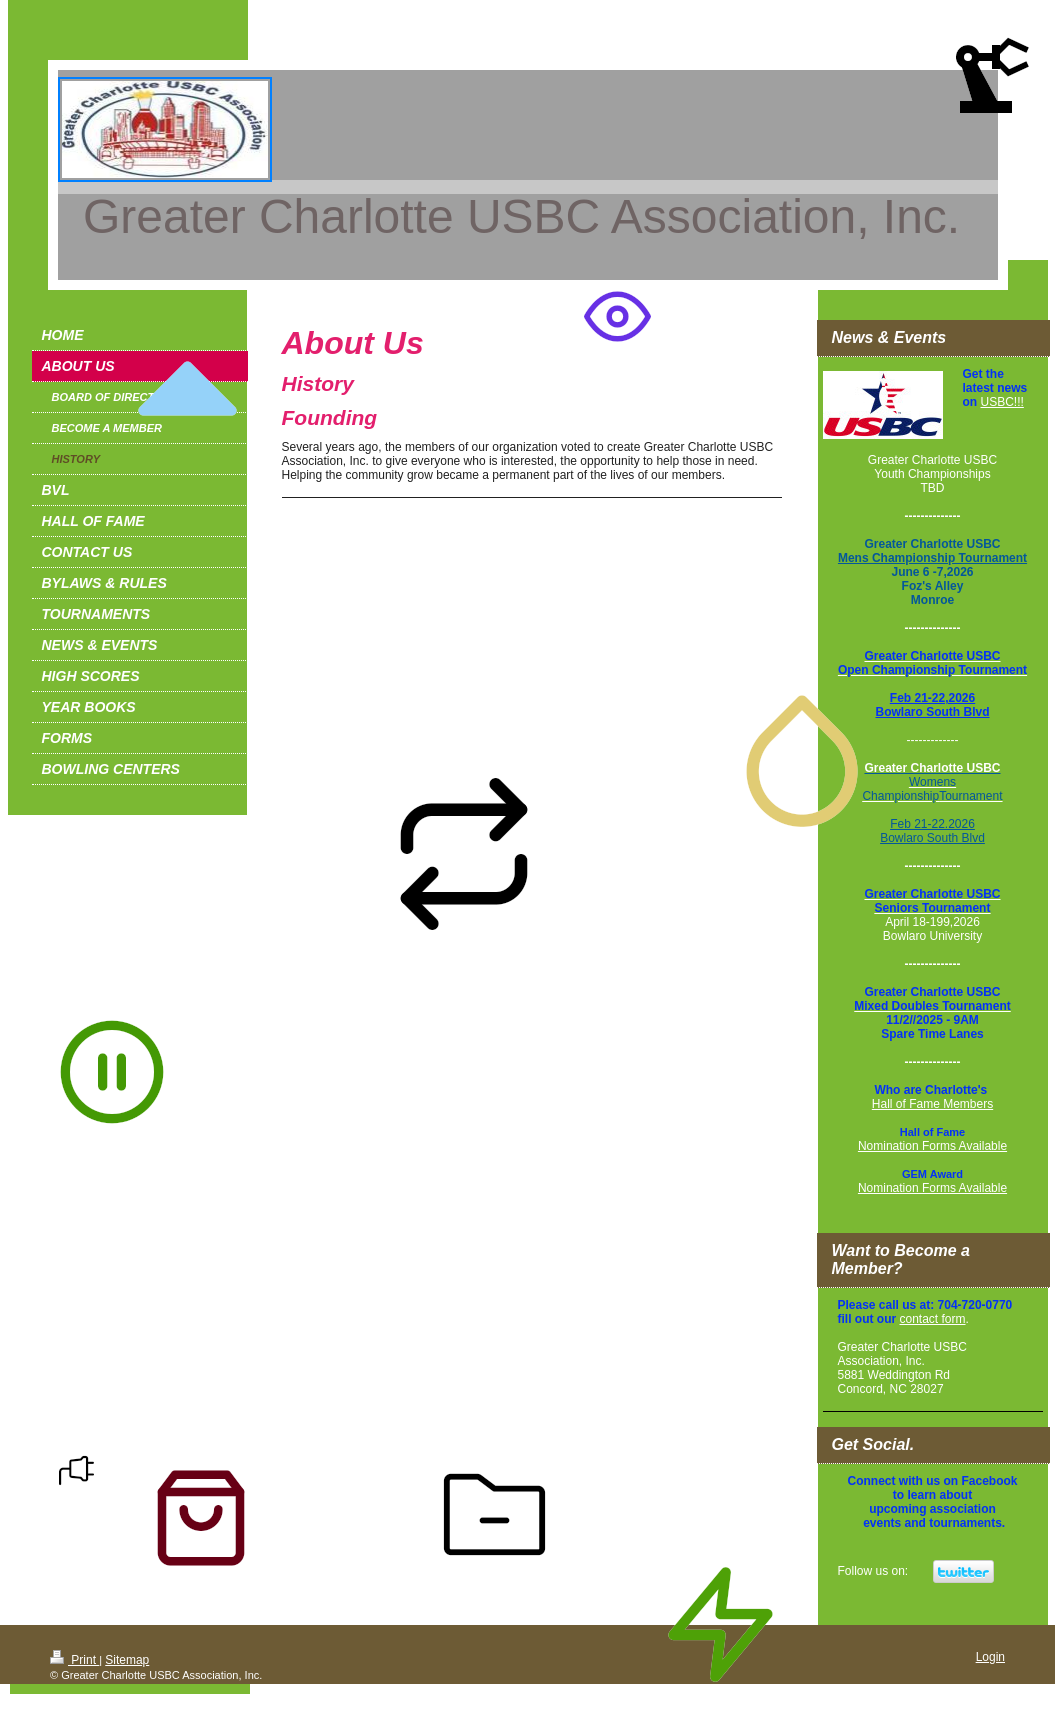 The height and width of the screenshot is (1715, 1055). I want to click on pause media playback, so click(112, 1072).